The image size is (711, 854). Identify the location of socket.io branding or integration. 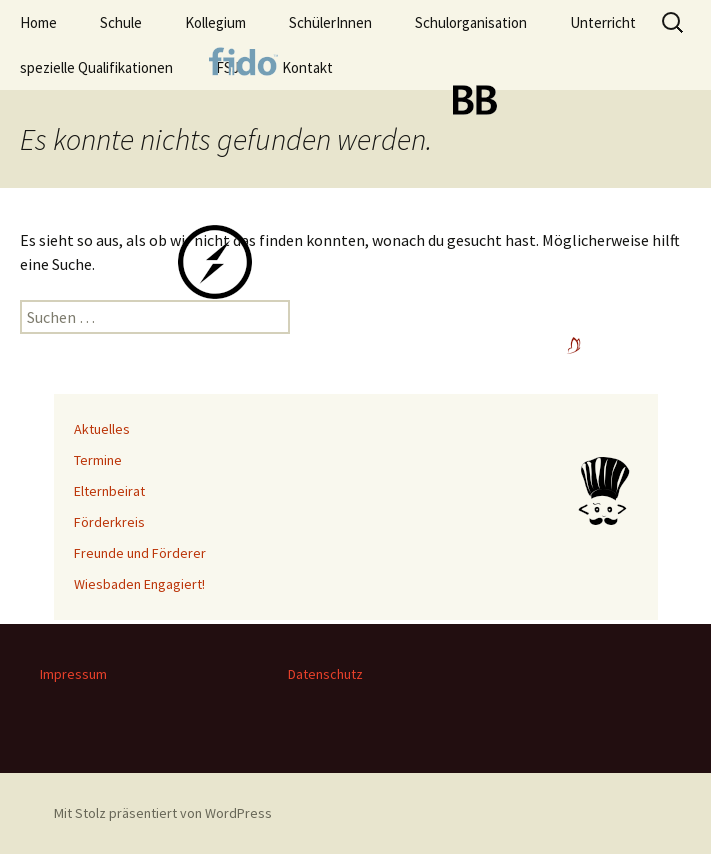
(215, 262).